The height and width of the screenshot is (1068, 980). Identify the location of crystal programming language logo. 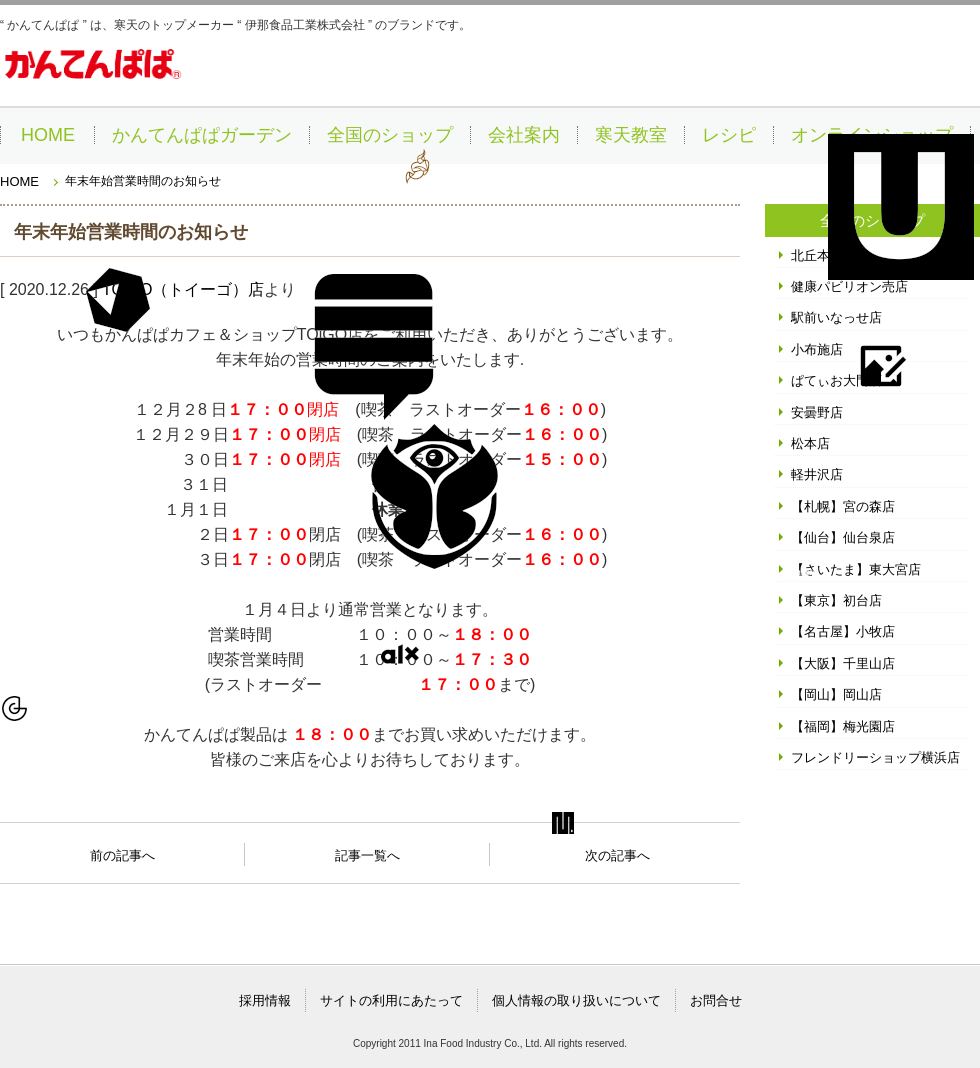
(118, 300).